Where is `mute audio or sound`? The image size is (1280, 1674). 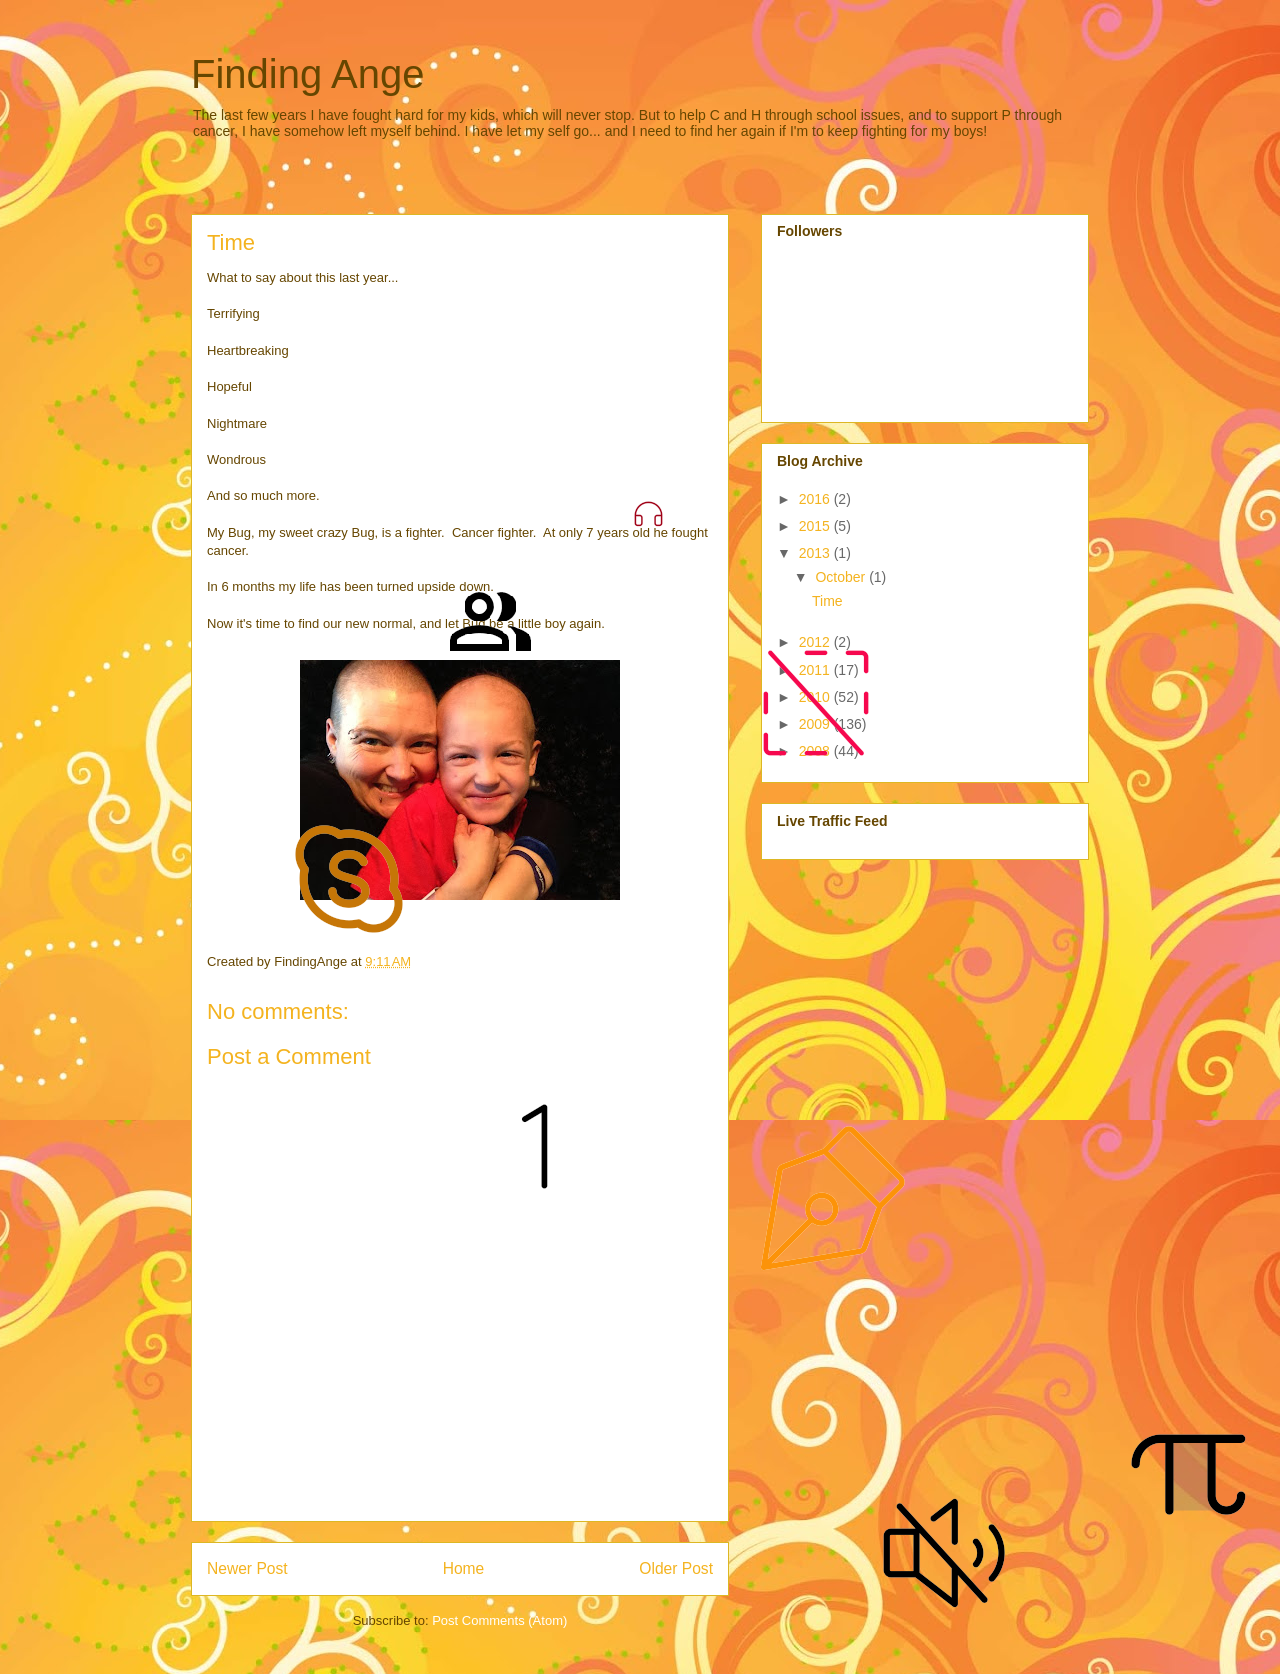 mute audio or sound is located at coordinates (942, 1553).